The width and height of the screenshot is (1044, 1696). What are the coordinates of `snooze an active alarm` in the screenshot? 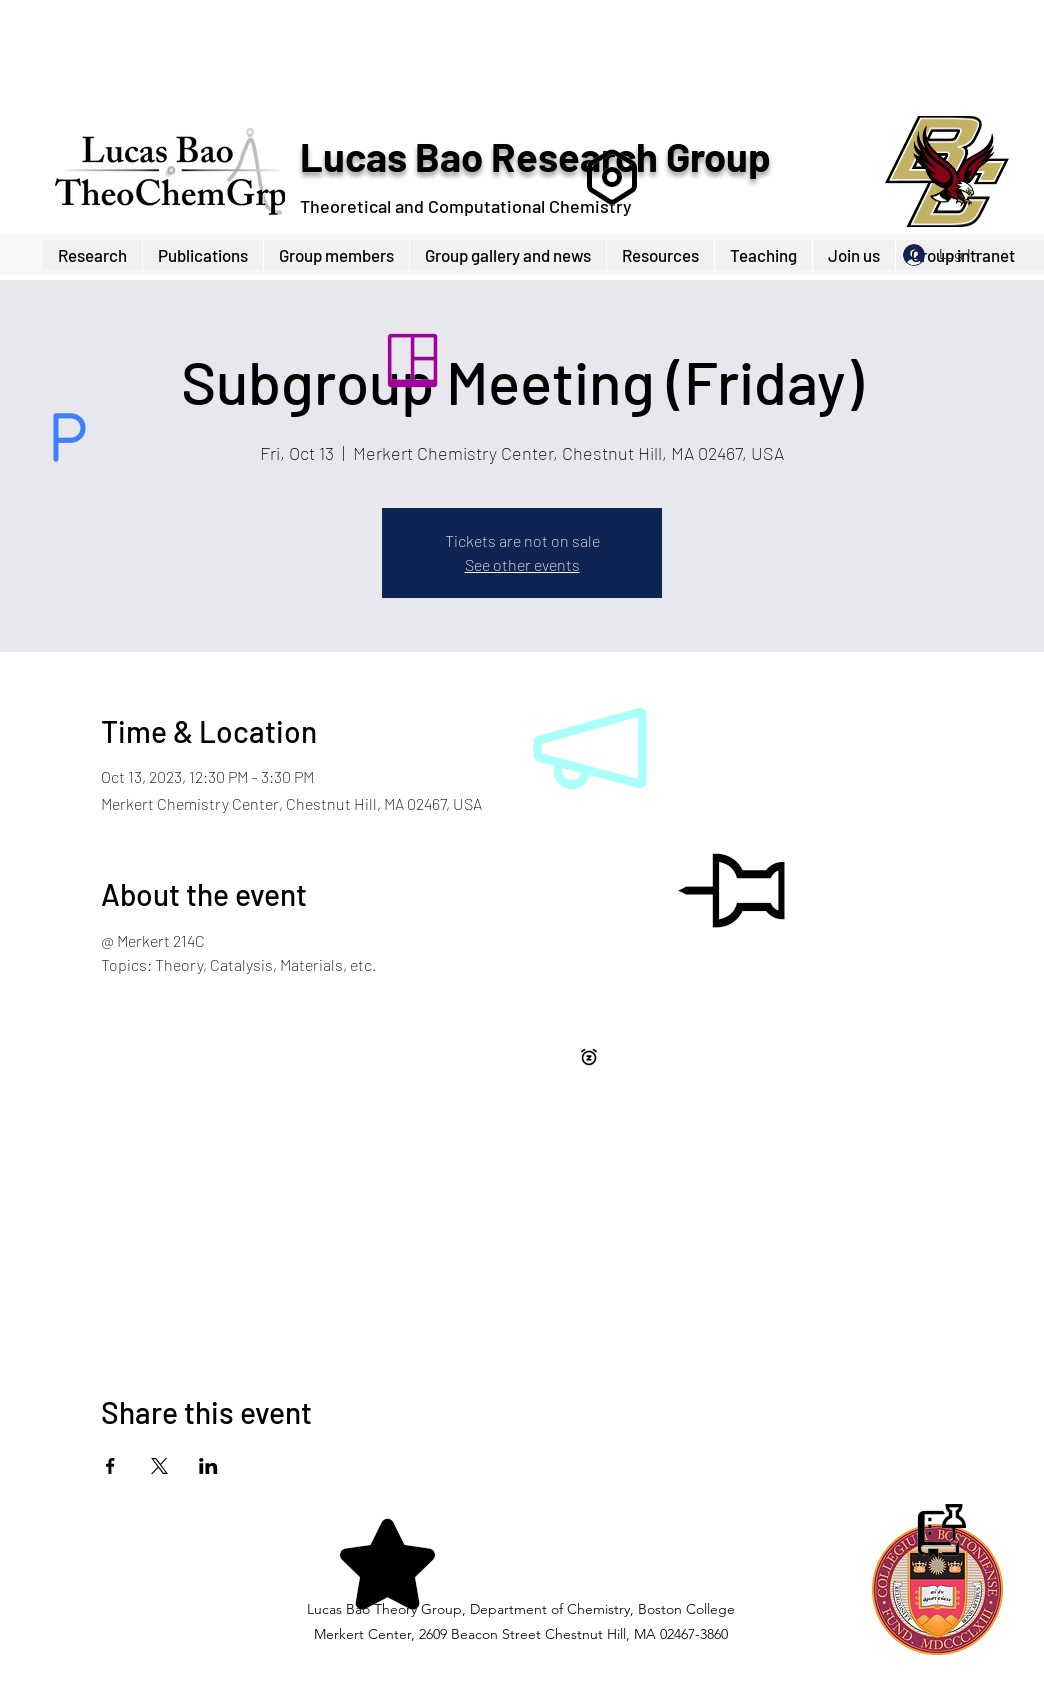 It's located at (589, 1057).